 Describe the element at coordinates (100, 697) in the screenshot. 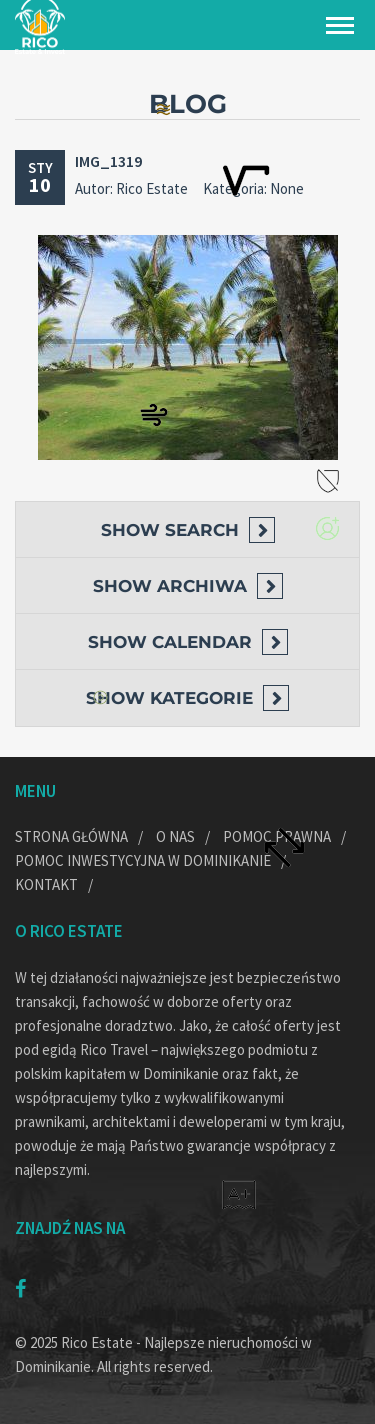

I see `indicates copyleft licensing on content` at that location.